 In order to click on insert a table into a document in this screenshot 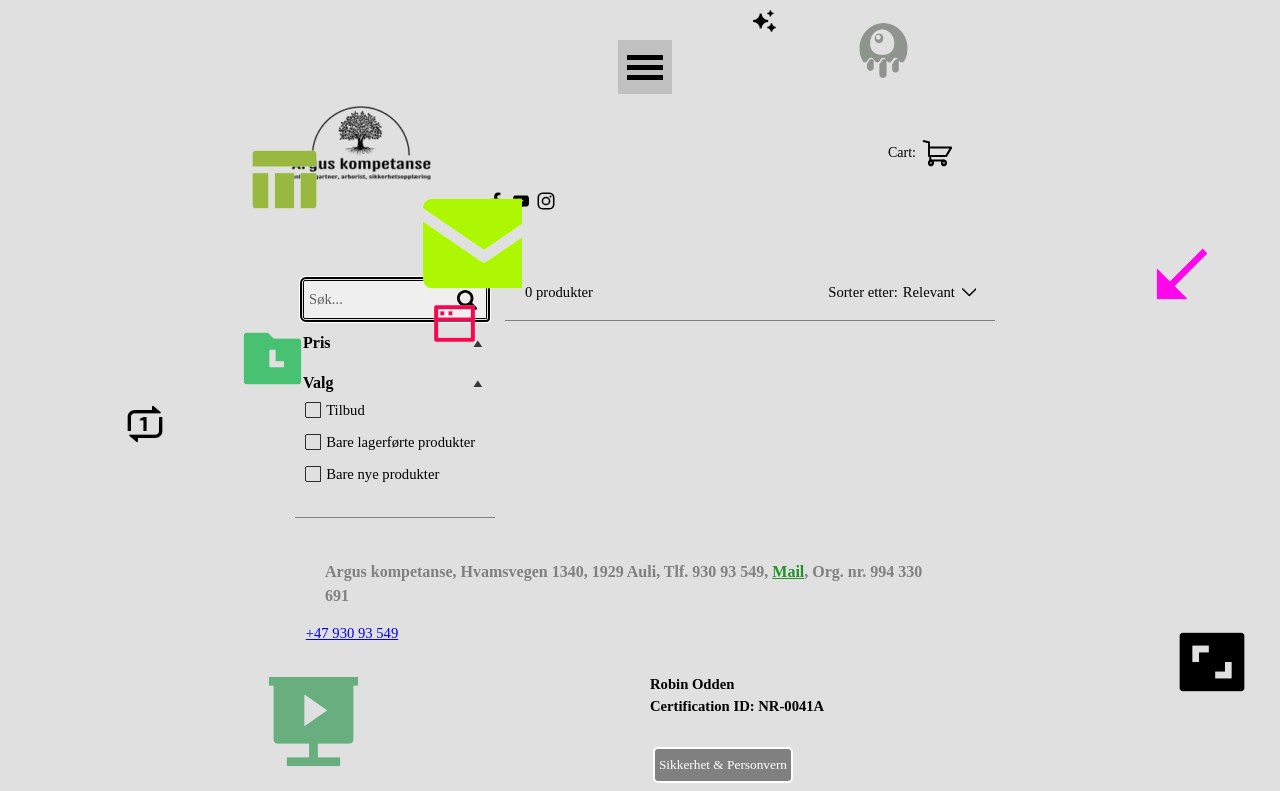, I will do `click(284, 179)`.